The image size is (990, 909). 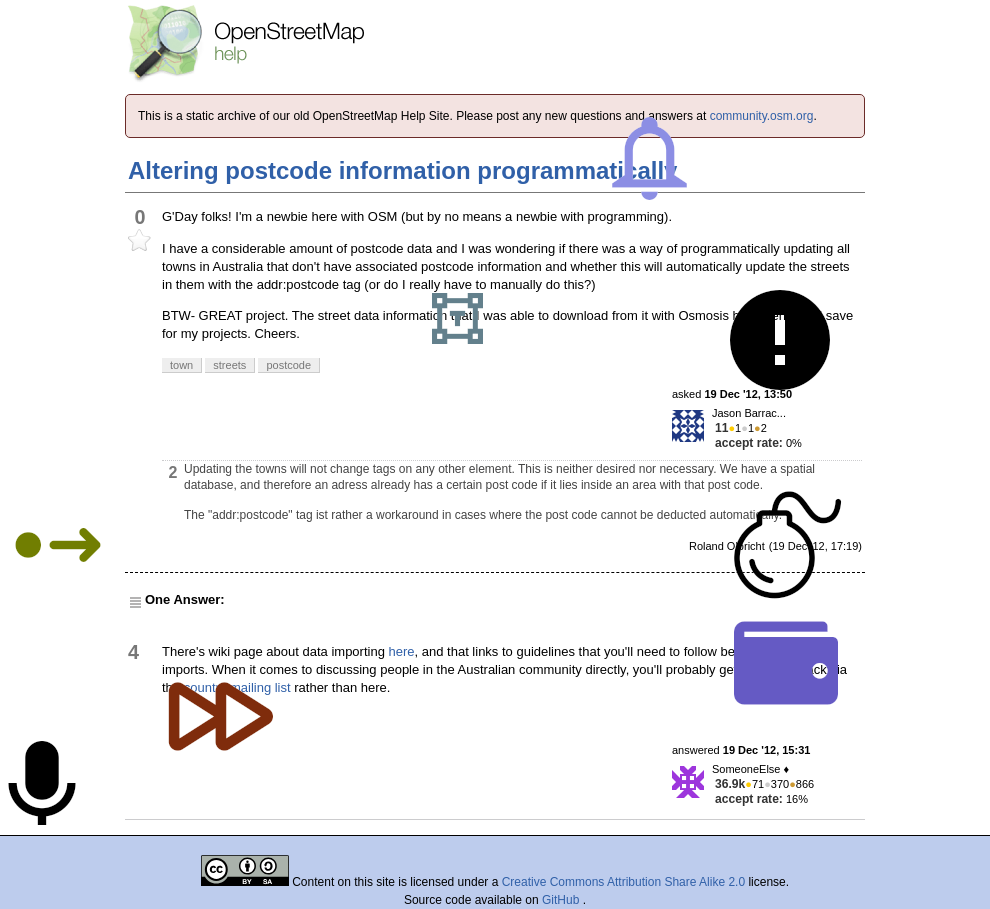 What do you see at coordinates (649, 158) in the screenshot?
I see `view notifications` at bounding box center [649, 158].